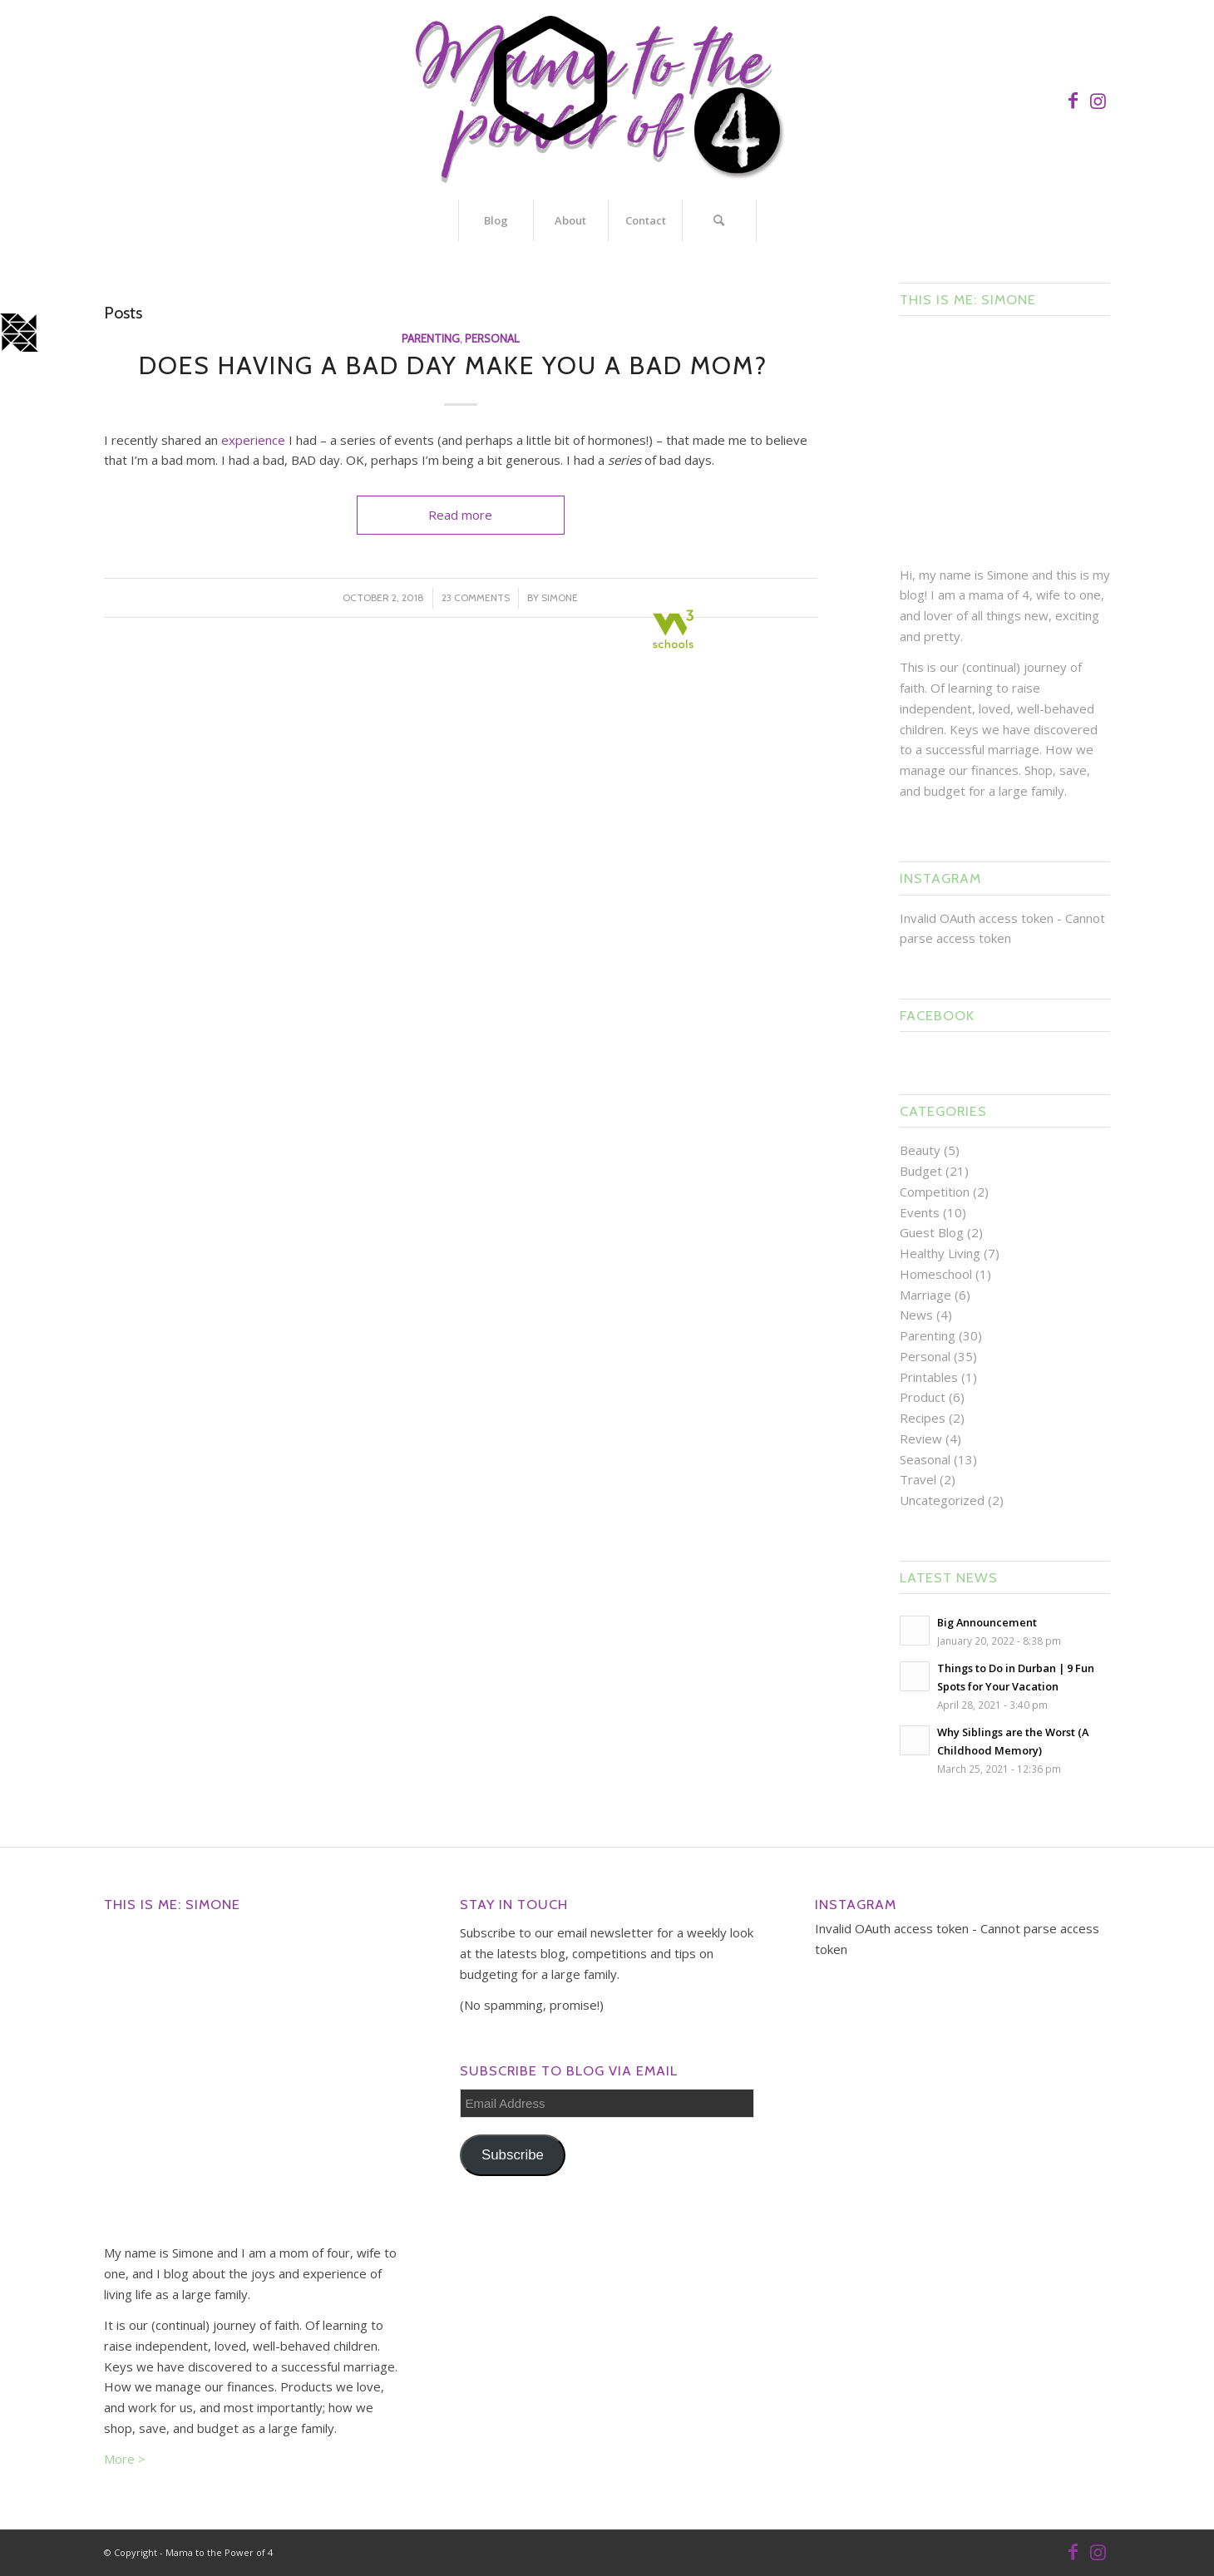  What do you see at coordinates (19, 333) in the screenshot?
I see `NSIS (Nullsoft Scriptable Install System) logo` at bounding box center [19, 333].